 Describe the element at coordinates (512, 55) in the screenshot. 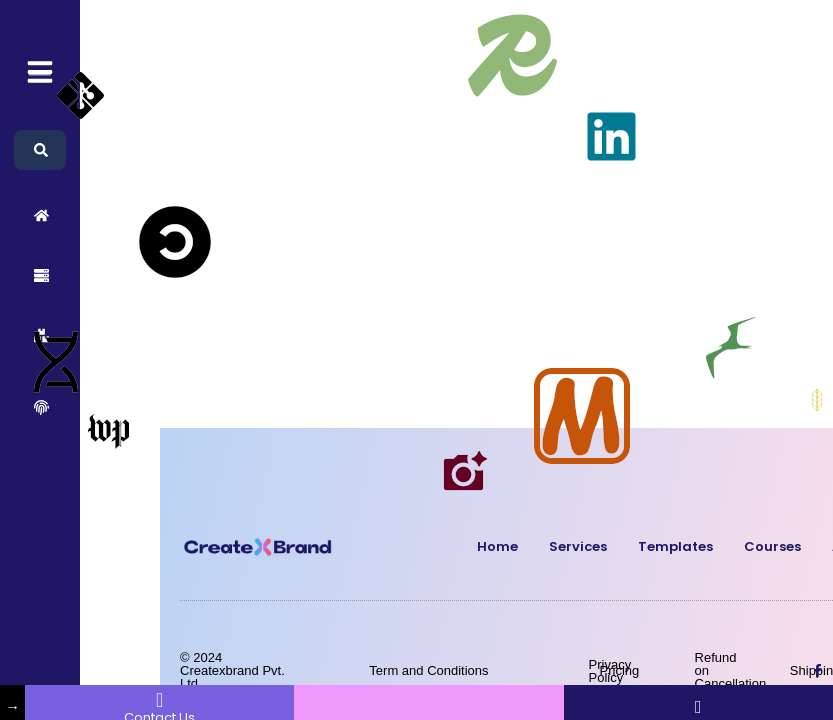

I see `Redis database service logo` at that location.